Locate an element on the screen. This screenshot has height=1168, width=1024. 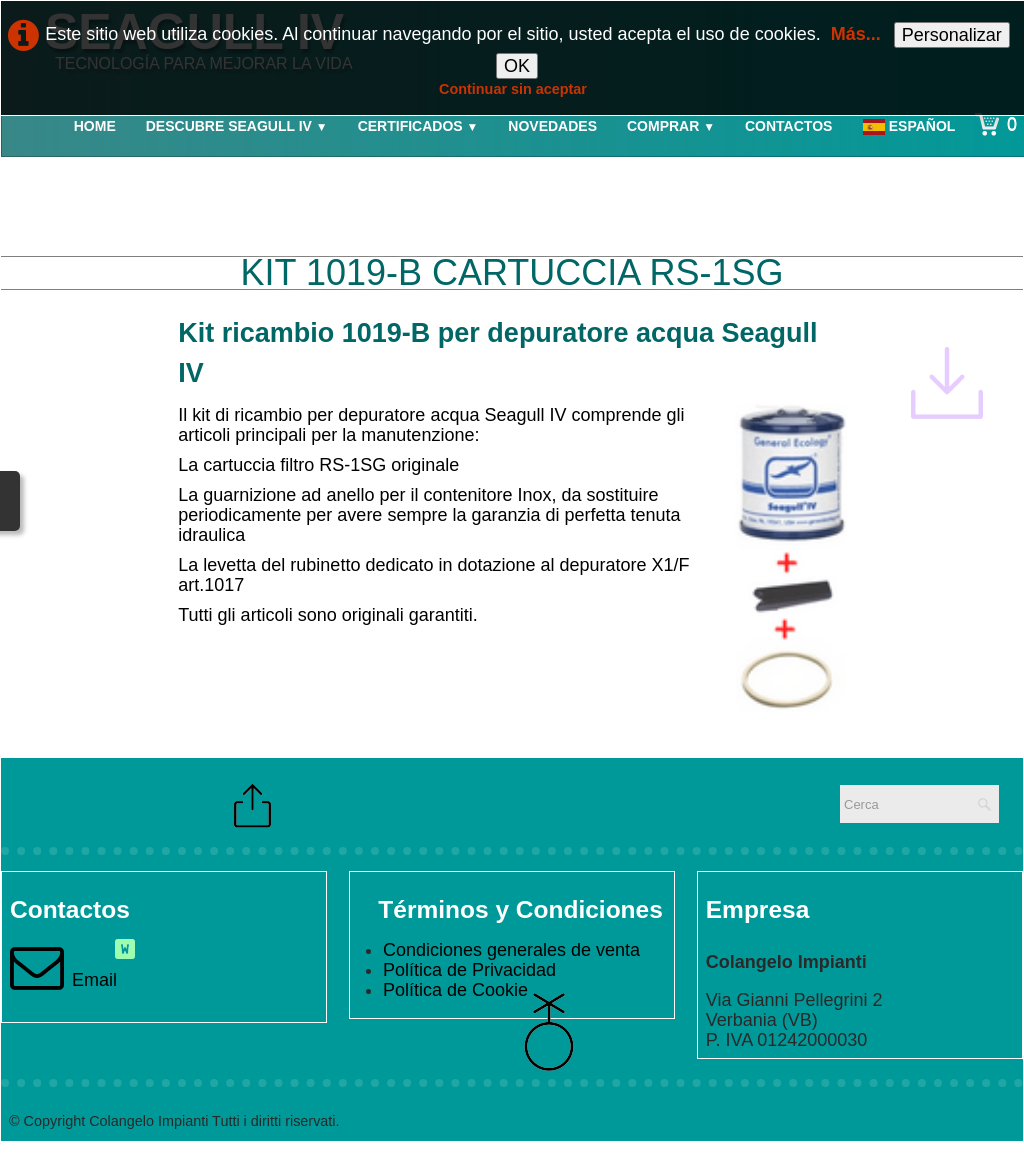
open Wikipedia or wiki-related content is located at coordinates (125, 949).